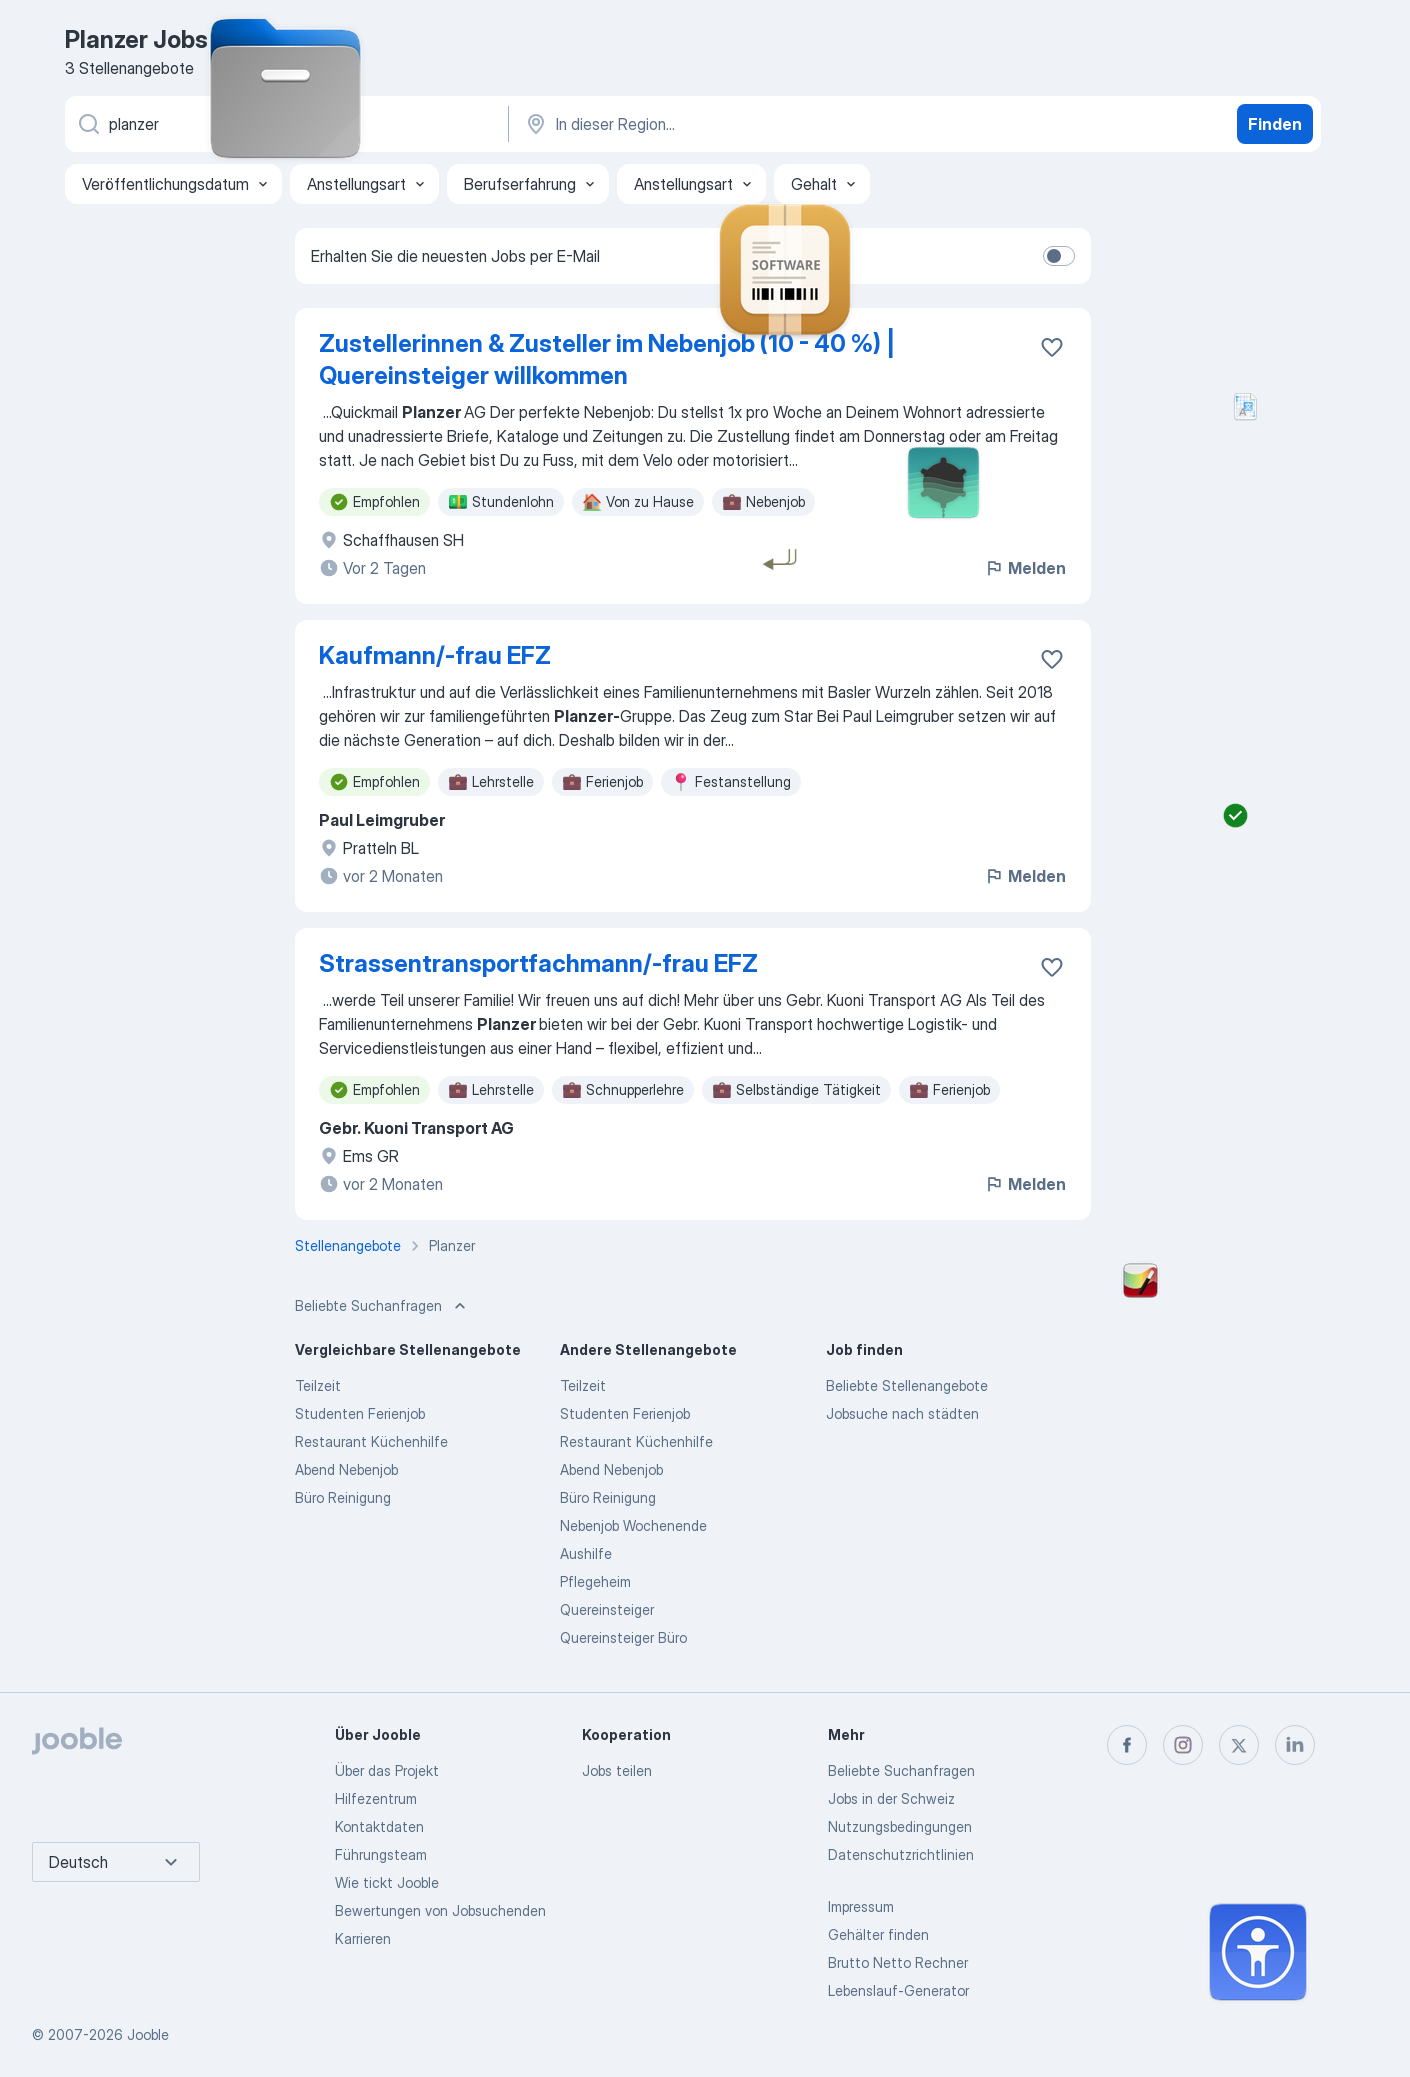 This screenshot has height=2077, width=1410. What do you see at coordinates (1235, 815) in the screenshot?
I see `confirm or accept an action` at bounding box center [1235, 815].